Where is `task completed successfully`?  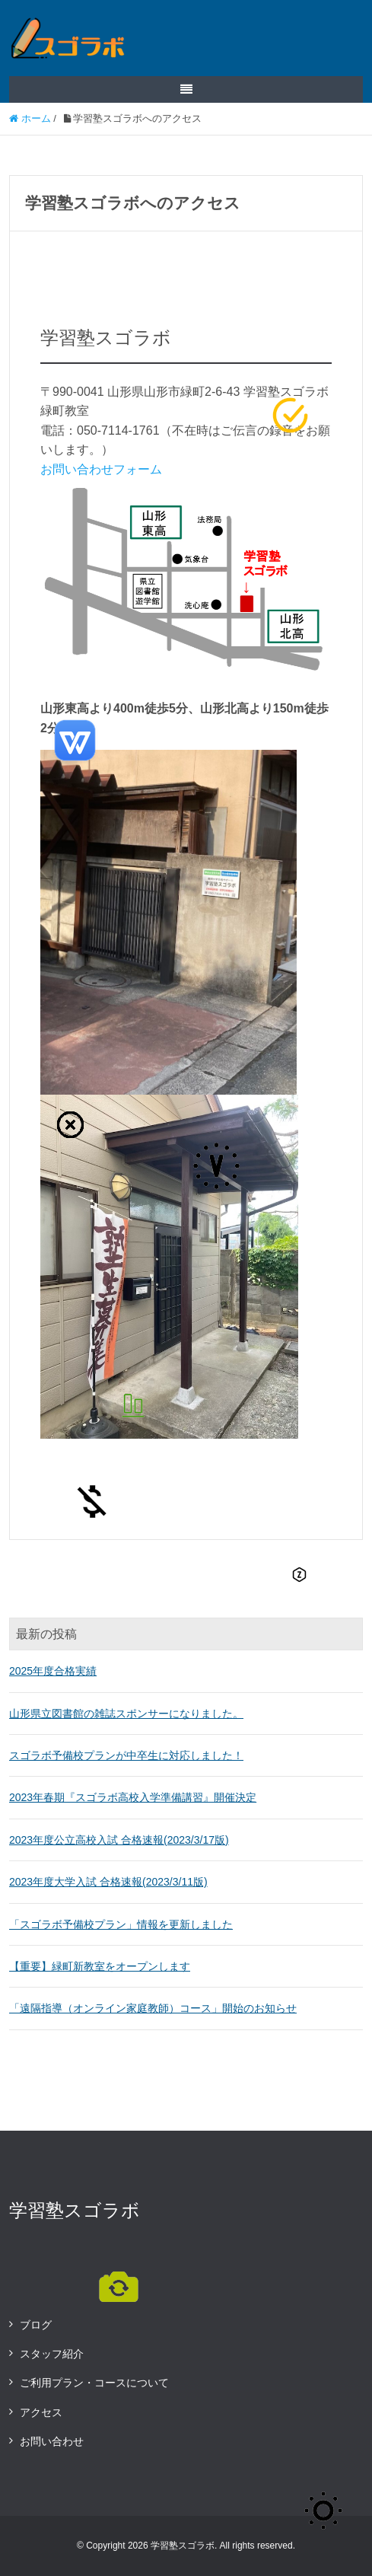 task completed successfully is located at coordinates (290, 415).